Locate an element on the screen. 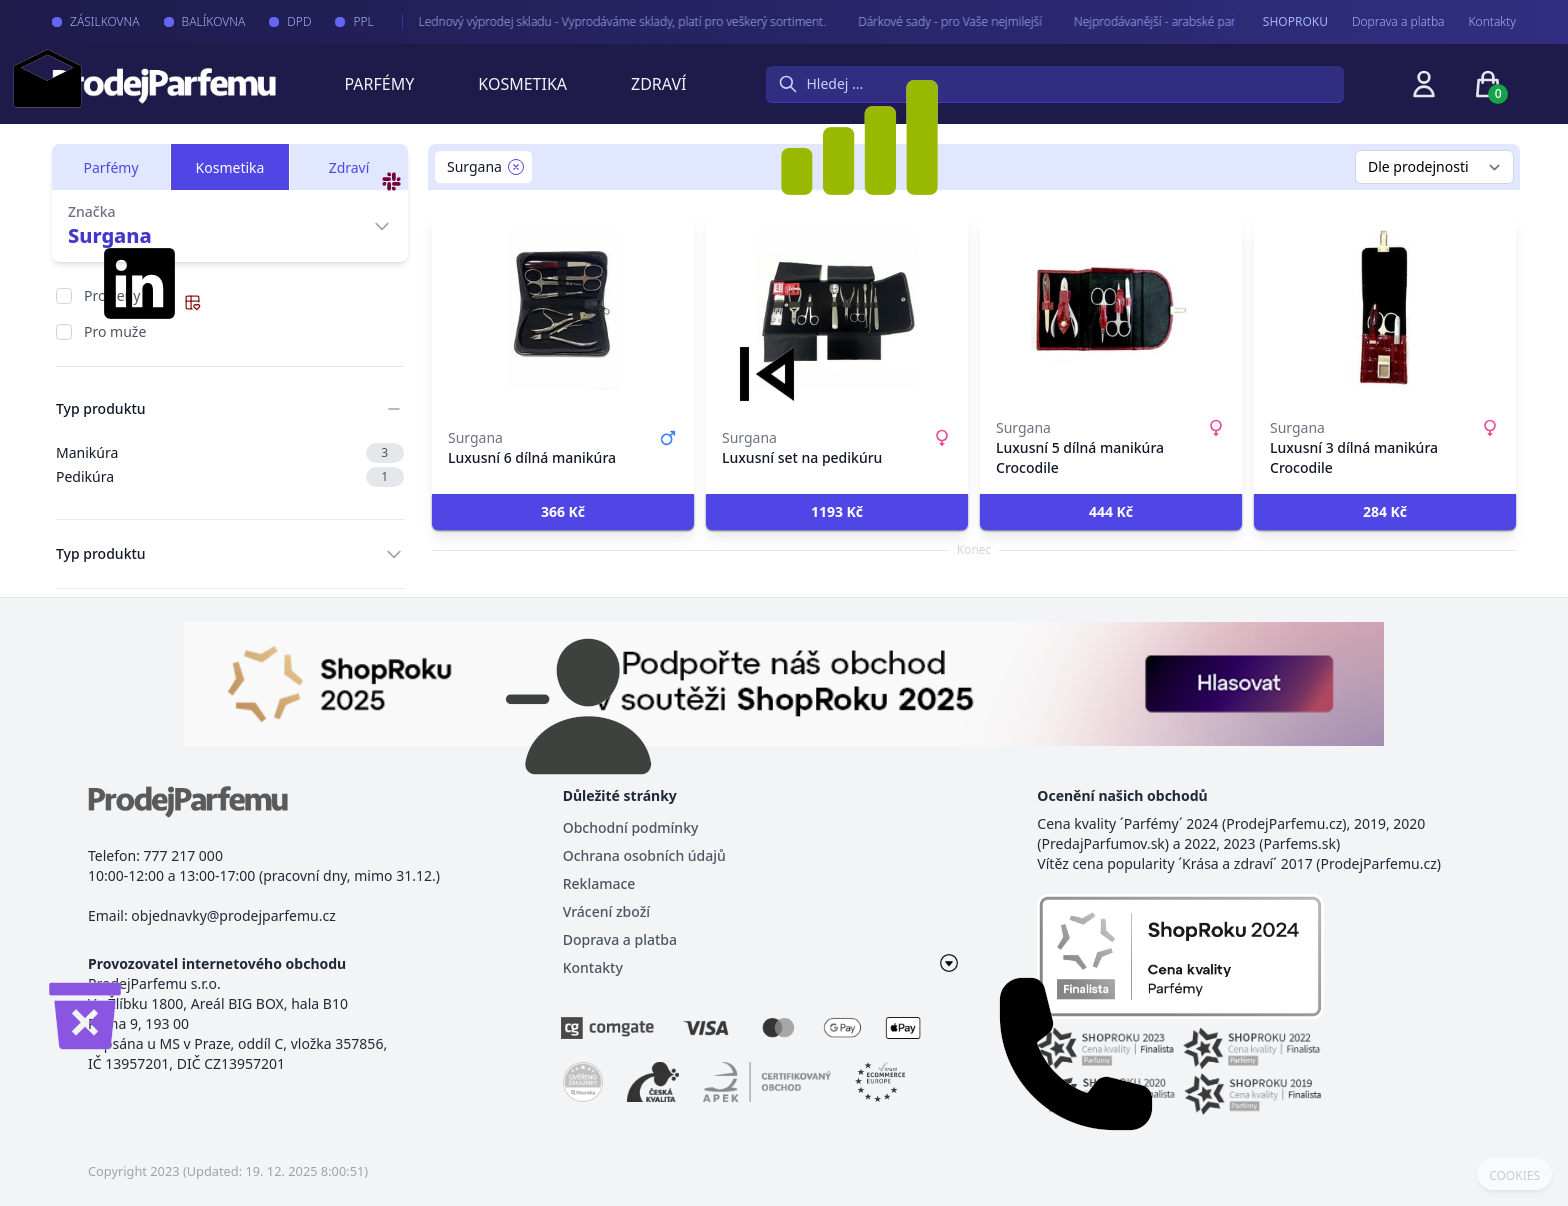 The image size is (1568, 1206). expand a dropdown menu or section is located at coordinates (949, 963).